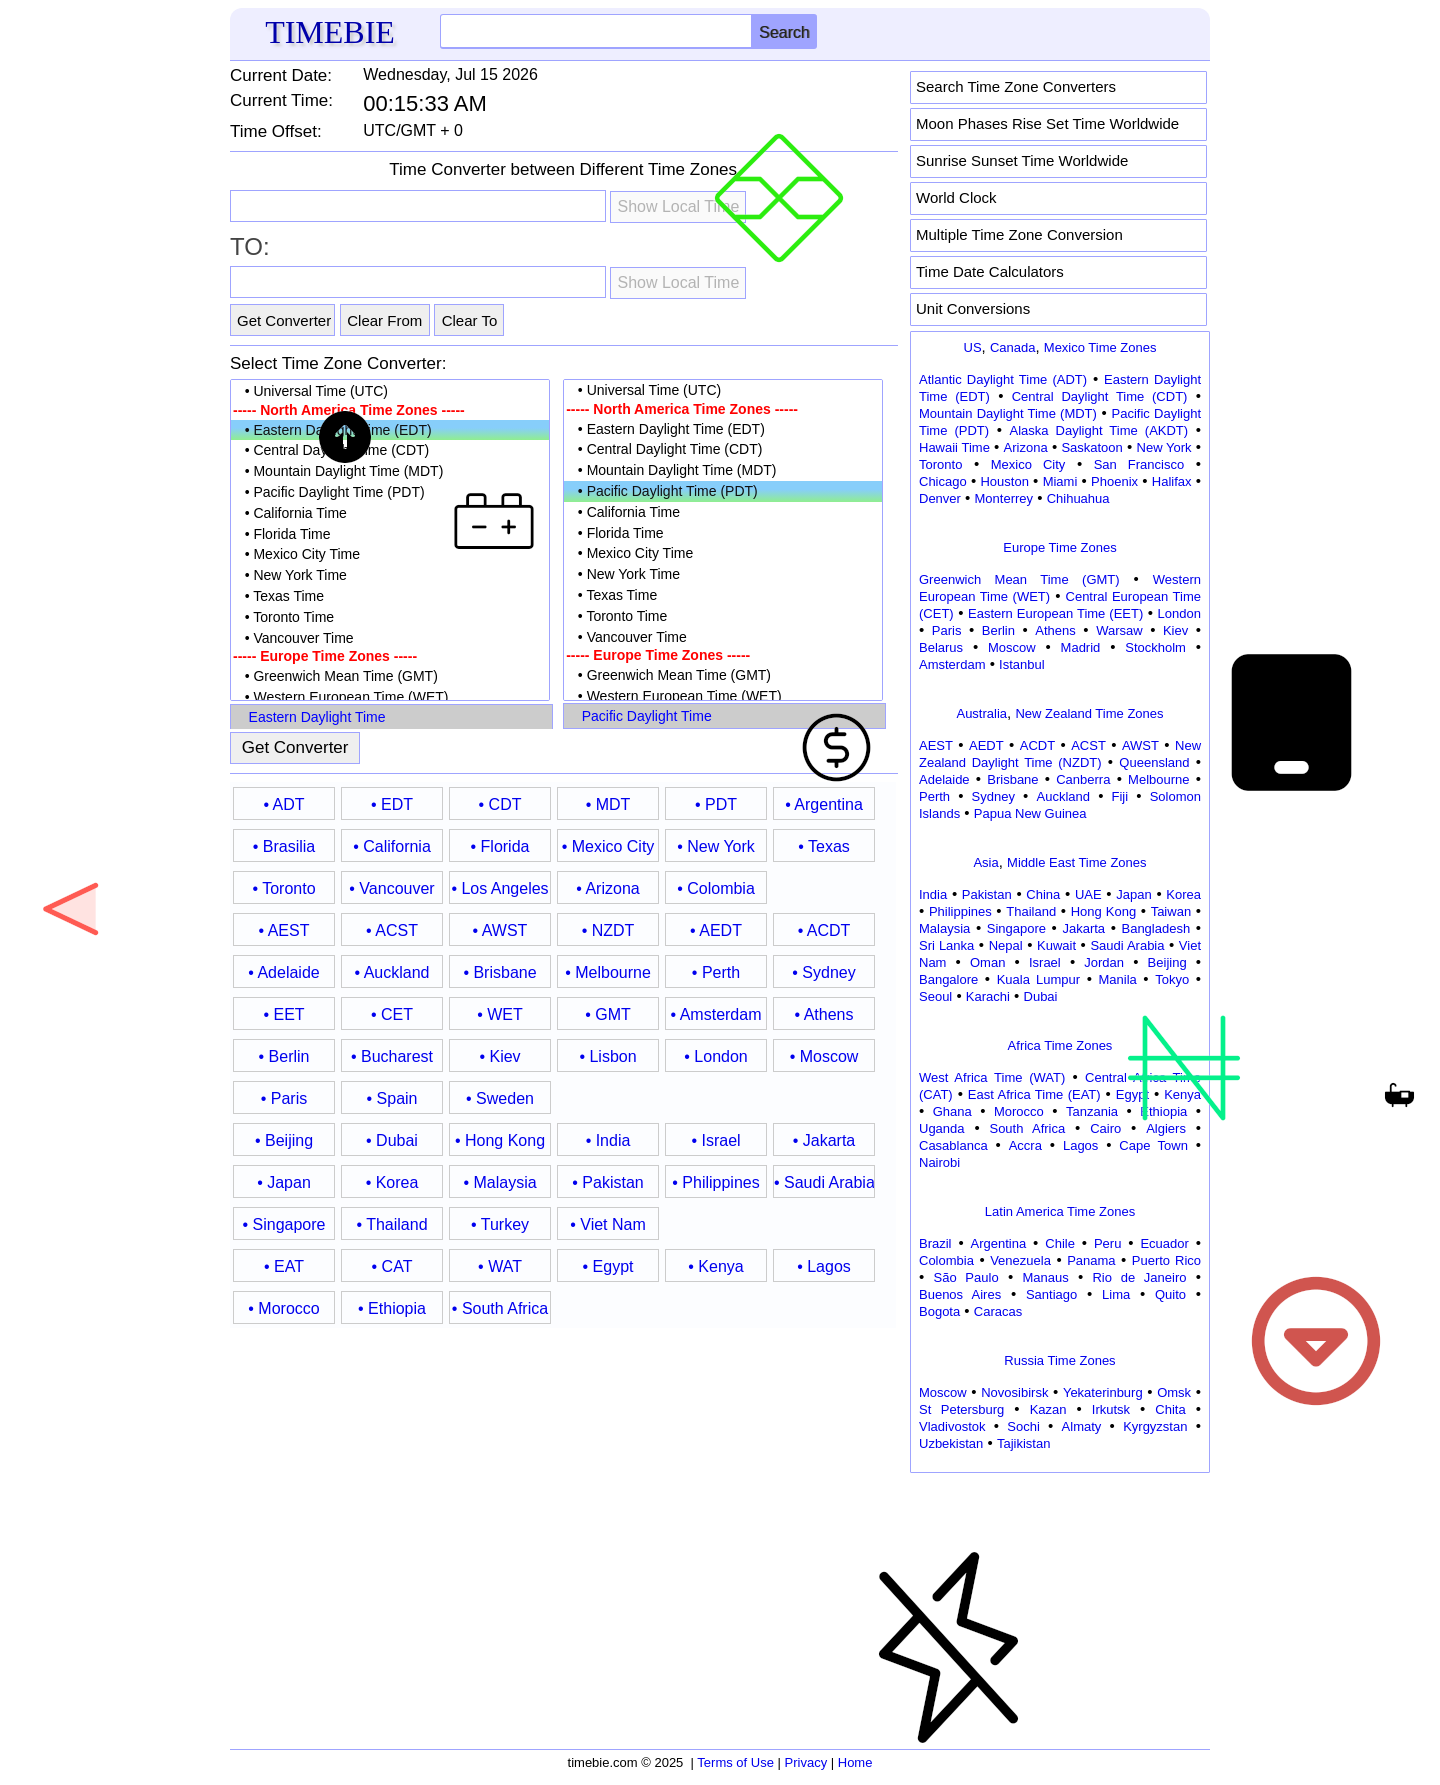 The height and width of the screenshot is (1785, 1440). Describe the element at coordinates (1291, 722) in the screenshot. I see `switch to tablet view` at that location.